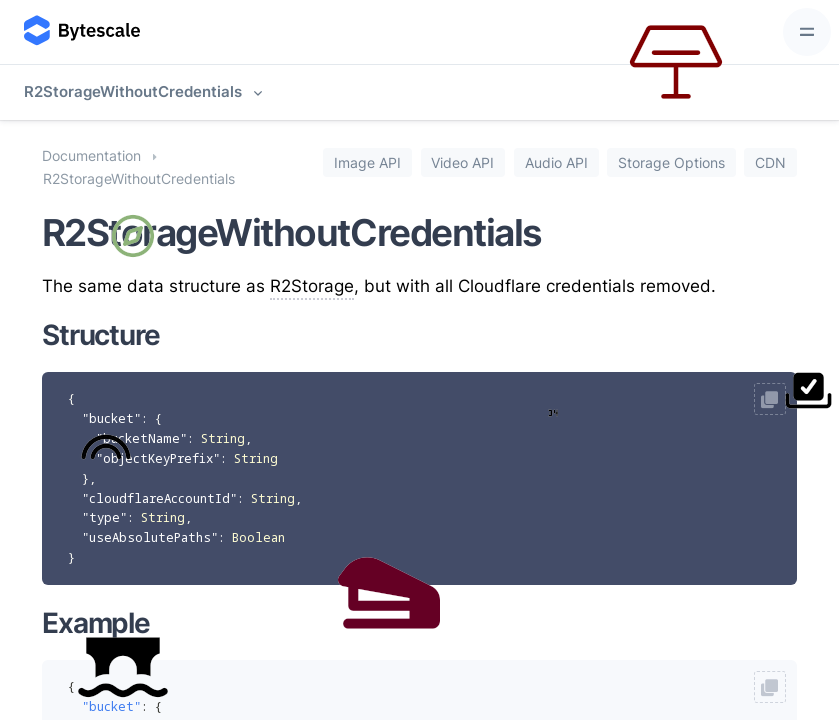 The height and width of the screenshot is (720, 839). Describe the element at coordinates (106, 448) in the screenshot. I see `access visual filters or image effects` at that location.